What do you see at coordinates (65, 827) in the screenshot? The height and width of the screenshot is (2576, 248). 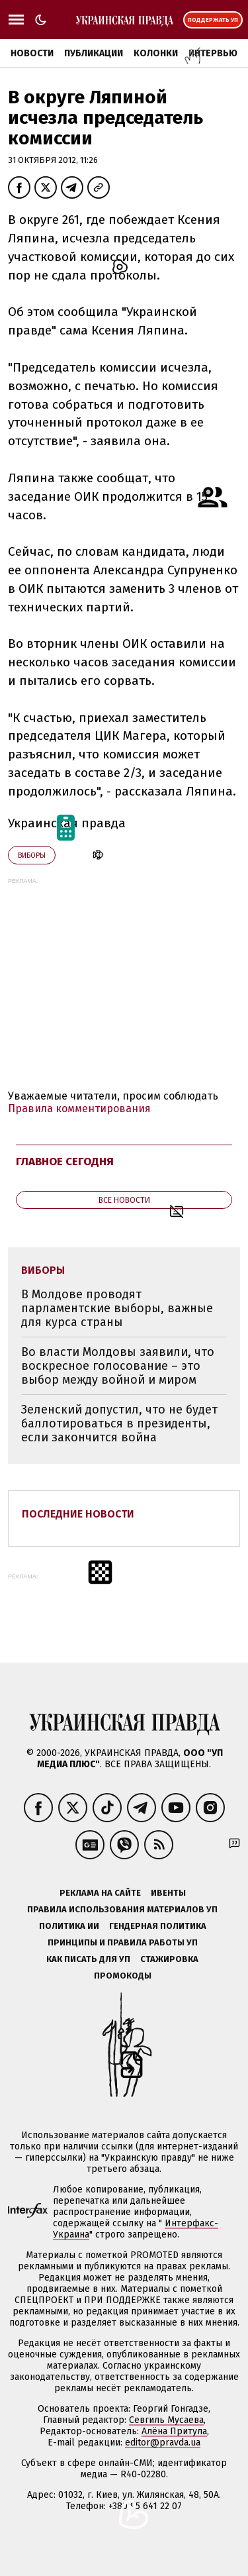 I see `call using a classic mobile phone` at bounding box center [65, 827].